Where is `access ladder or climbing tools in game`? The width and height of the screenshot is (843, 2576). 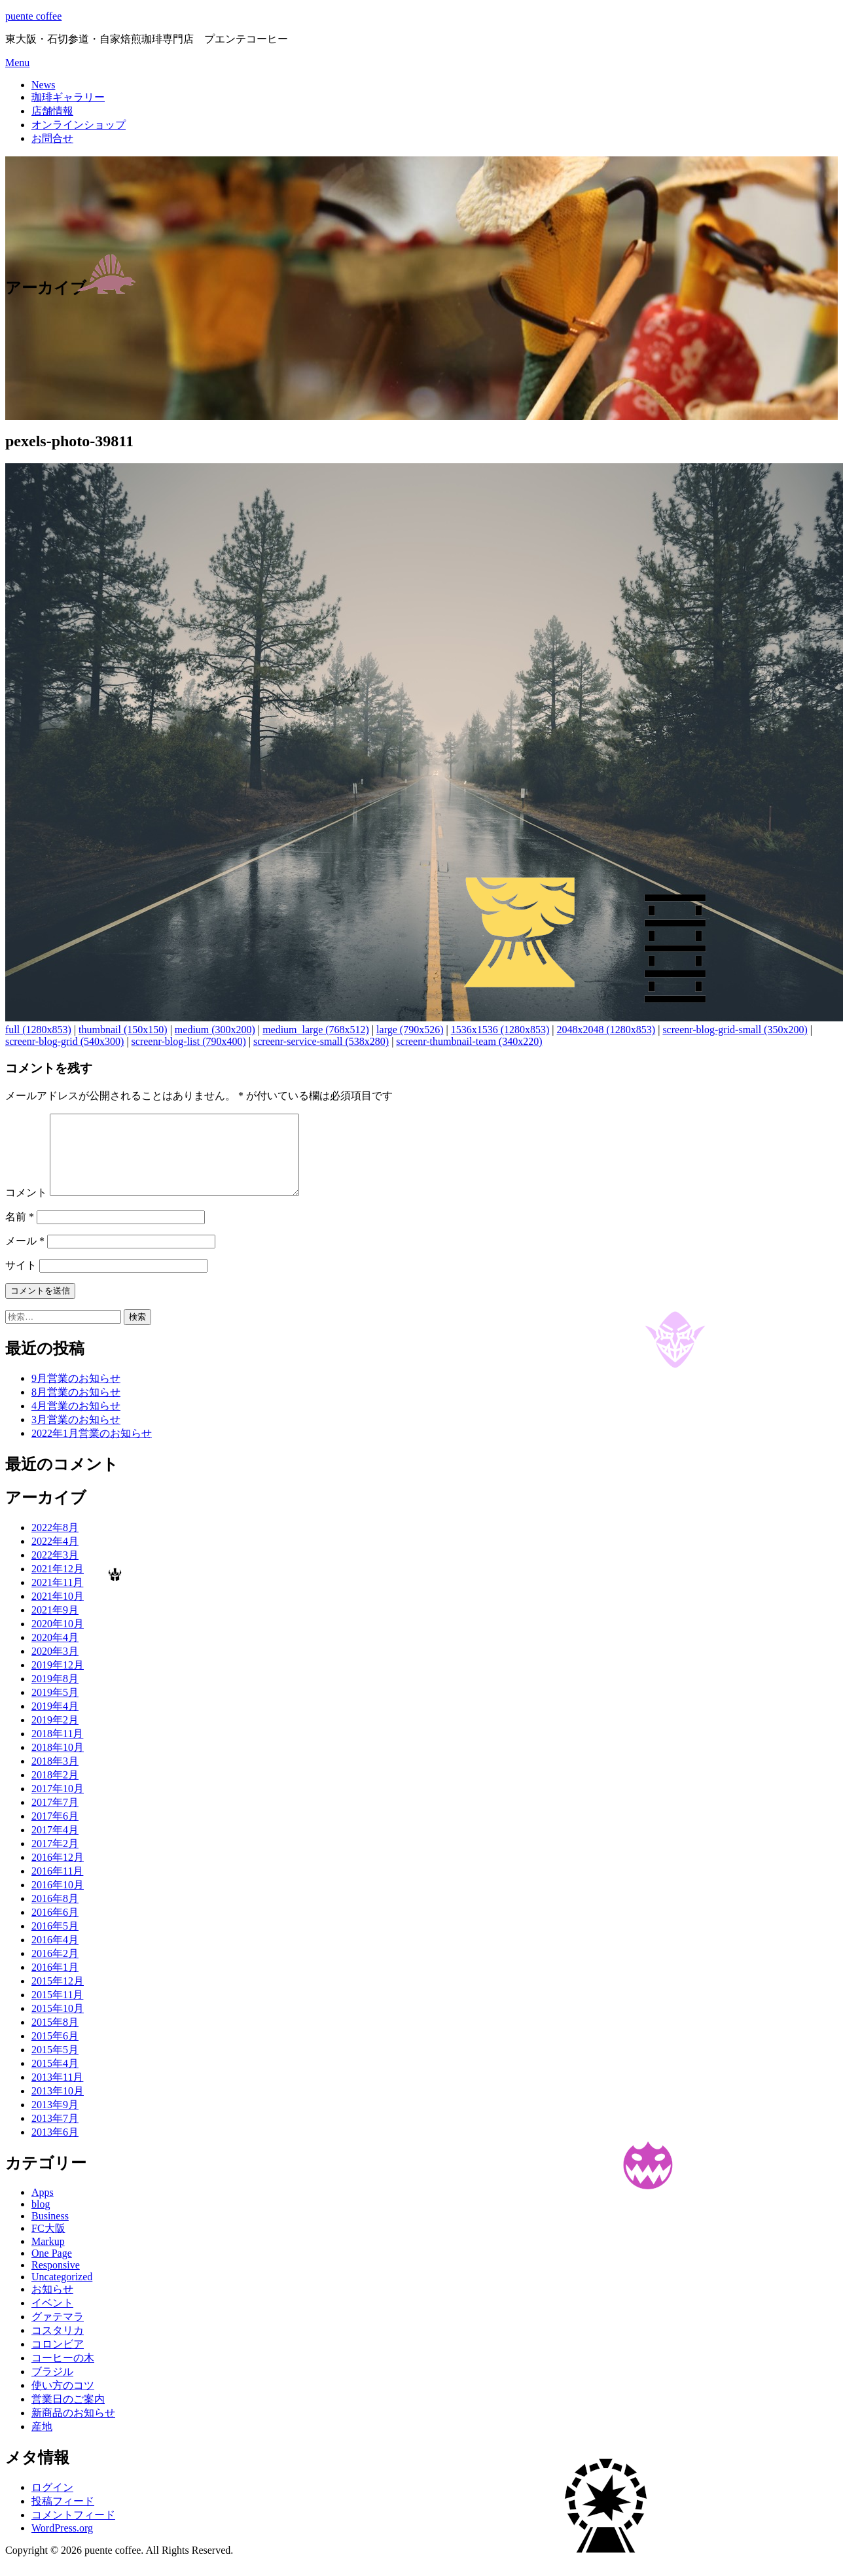 access ladder or climbing tools in game is located at coordinates (675, 948).